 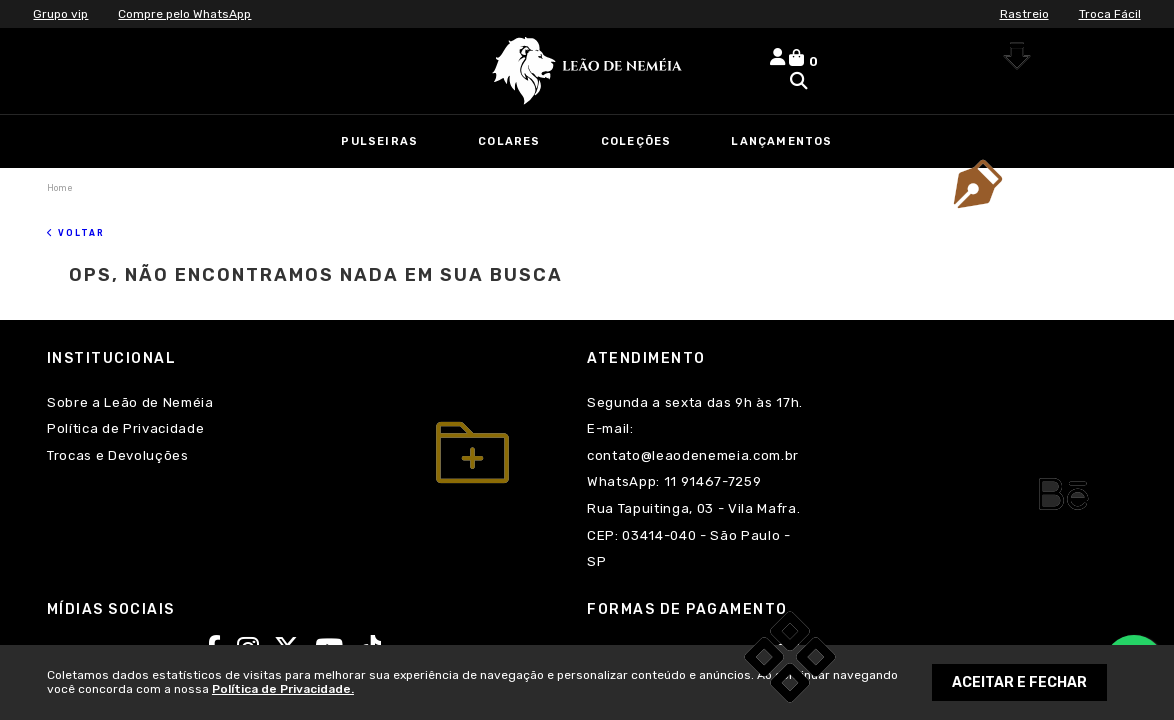 What do you see at coordinates (1017, 55) in the screenshot?
I see `download file or content` at bounding box center [1017, 55].